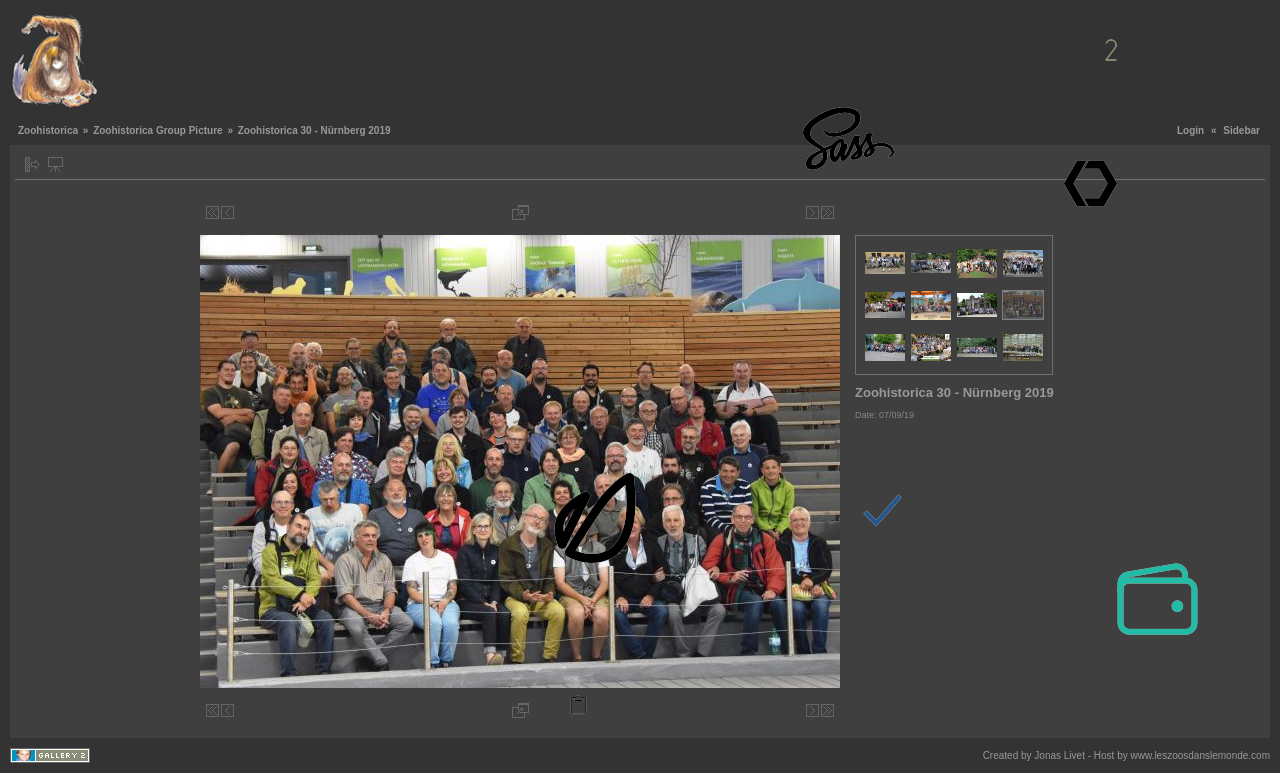 This screenshot has width=1280, height=773. Describe the element at coordinates (882, 510) in the screenshot. I see `confirm or submit an action` at that location.